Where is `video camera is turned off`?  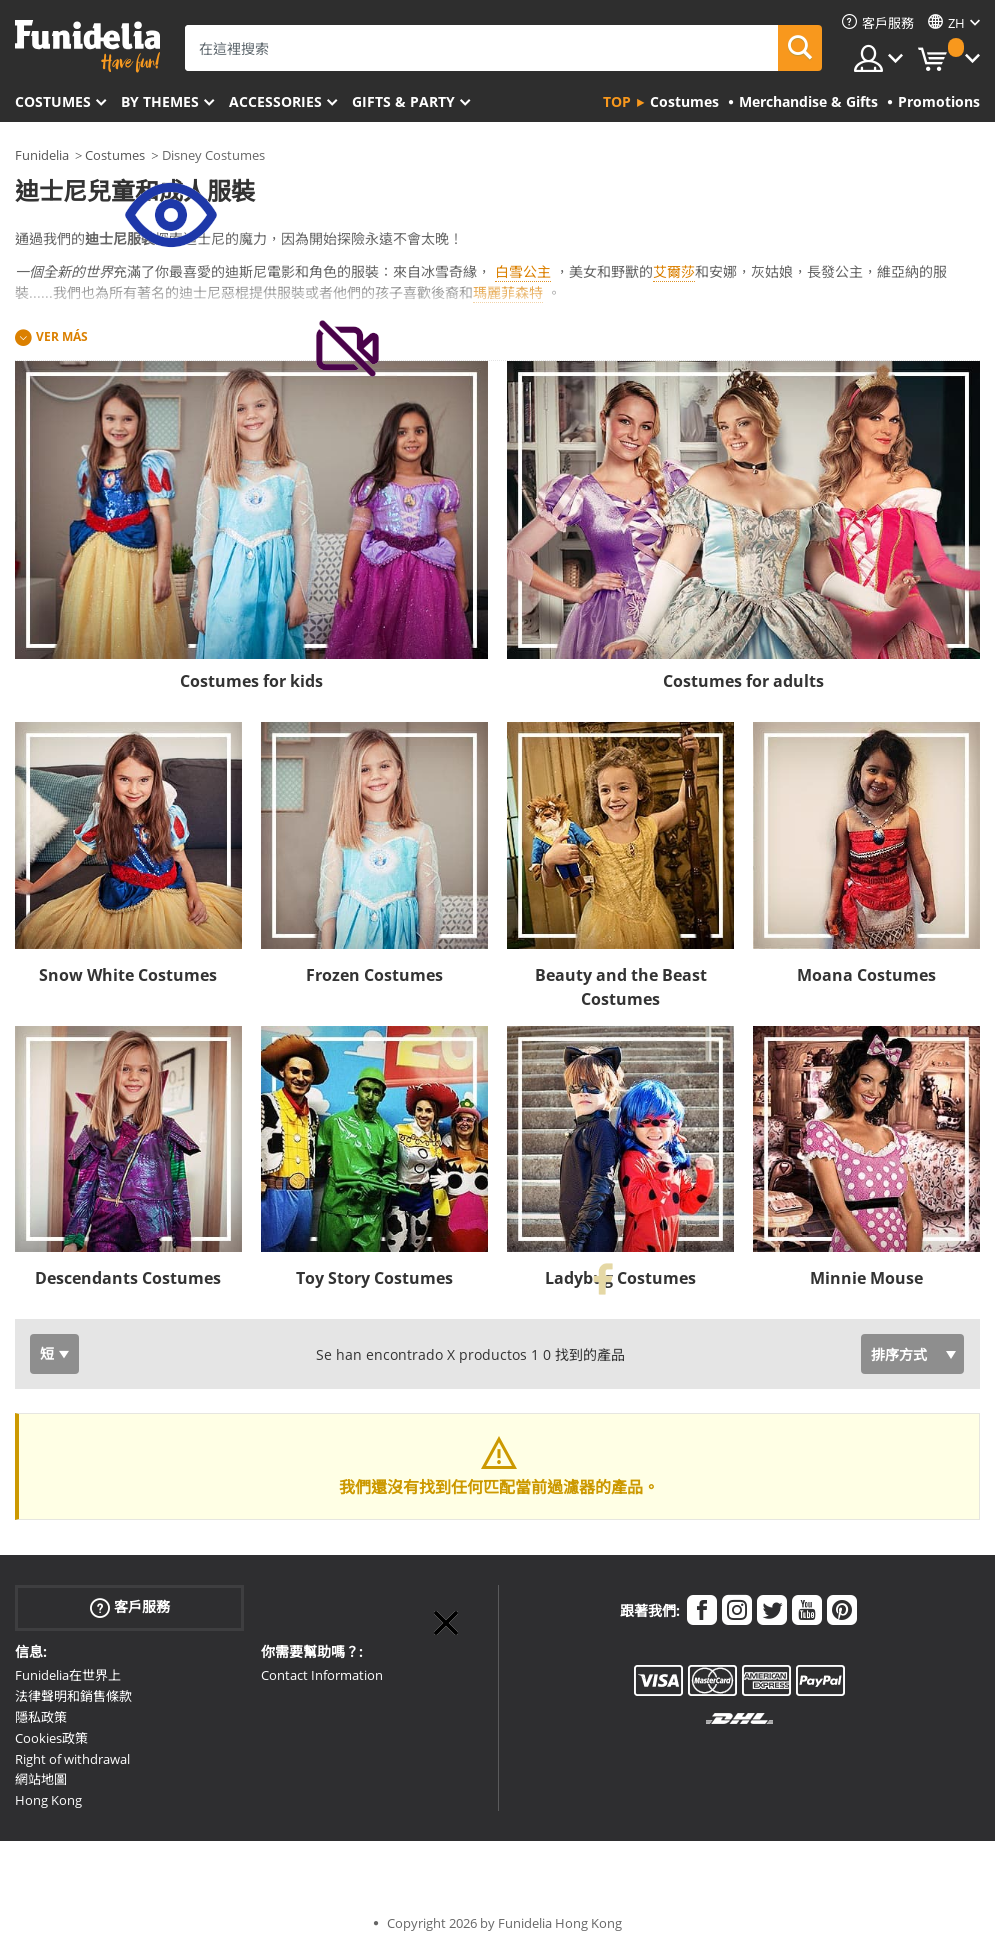
video camera is turned off is located at coordinates (347, 348).